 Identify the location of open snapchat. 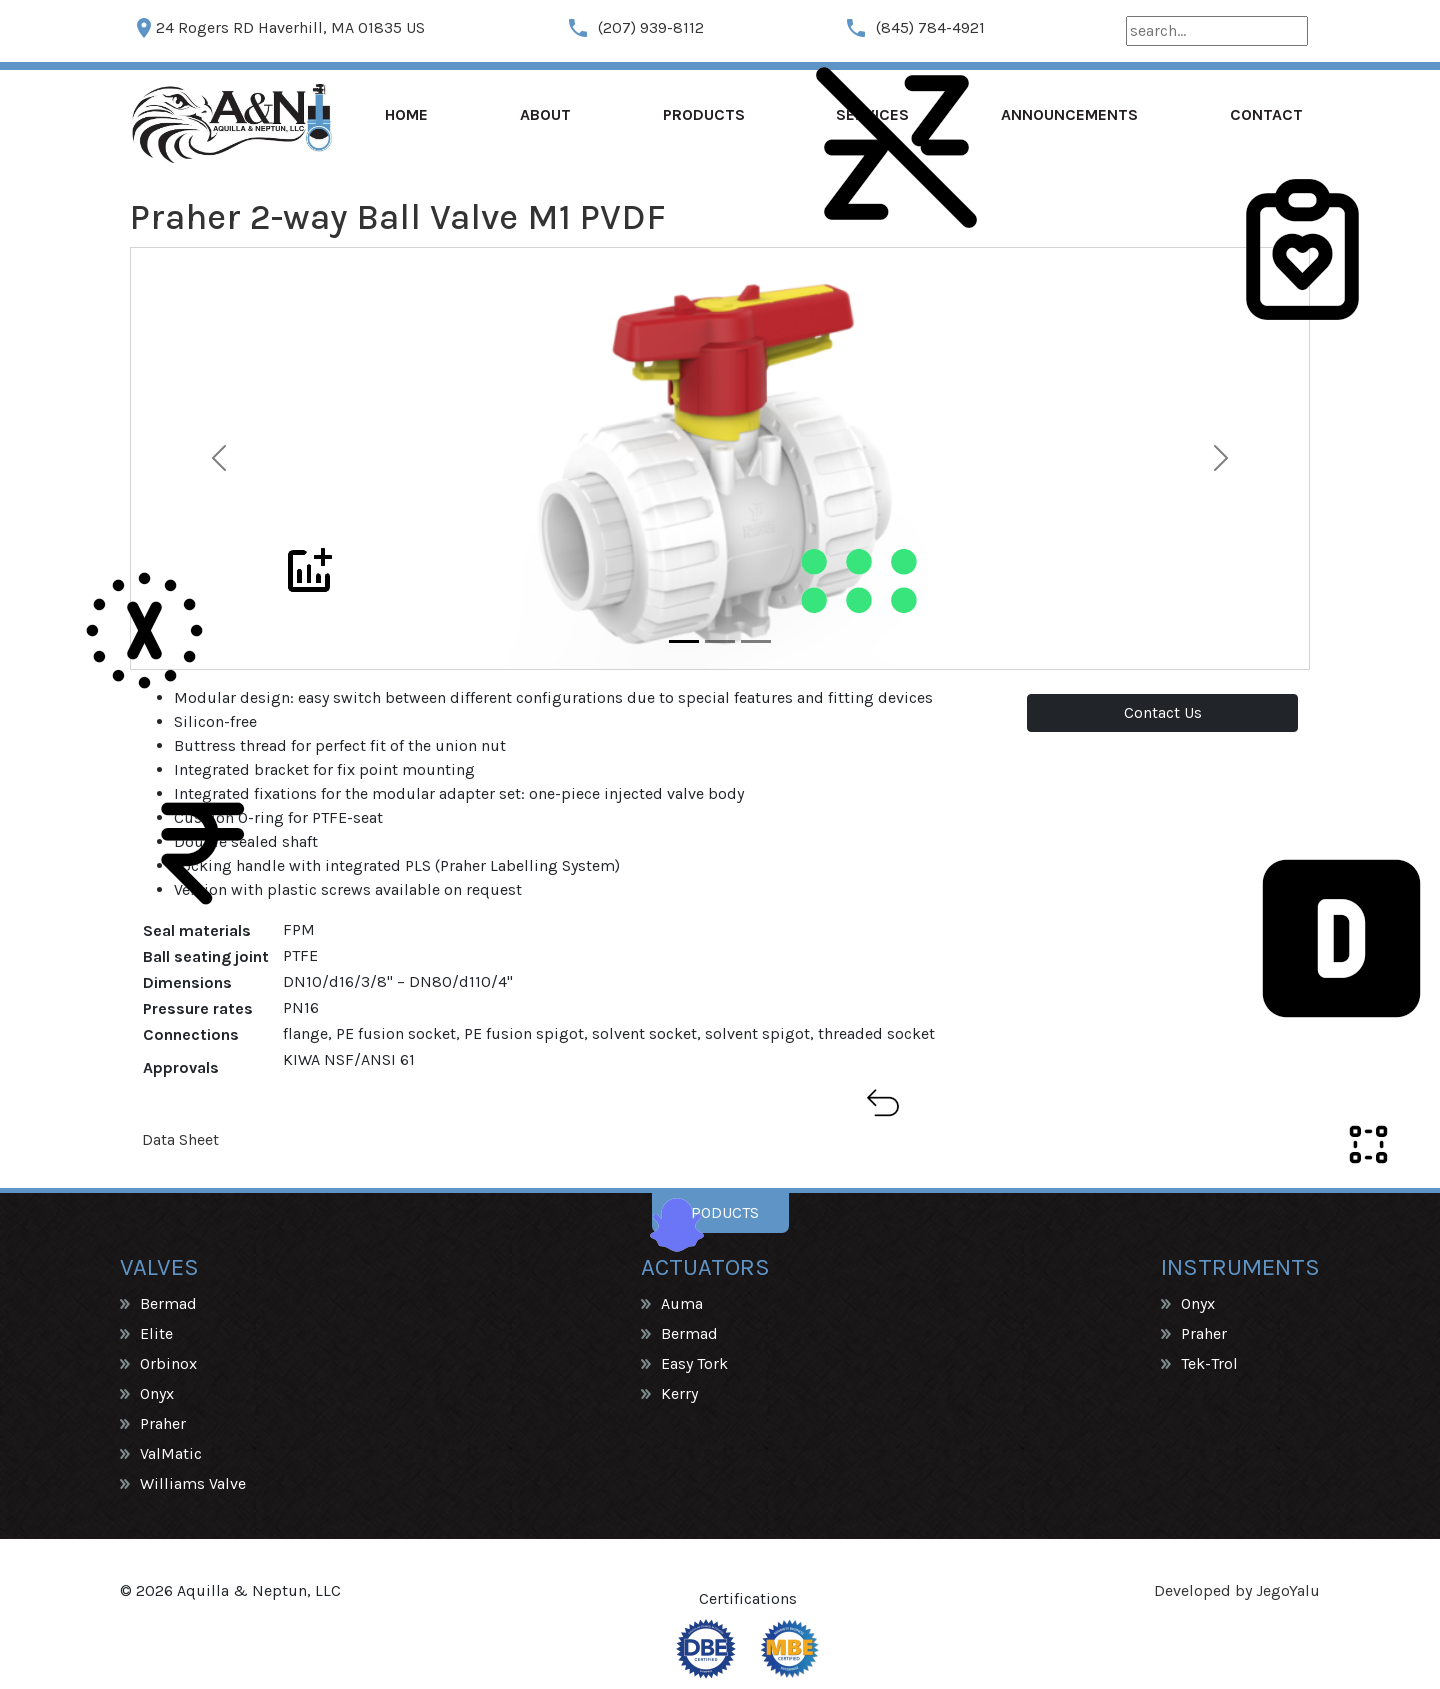
(677, 1225).